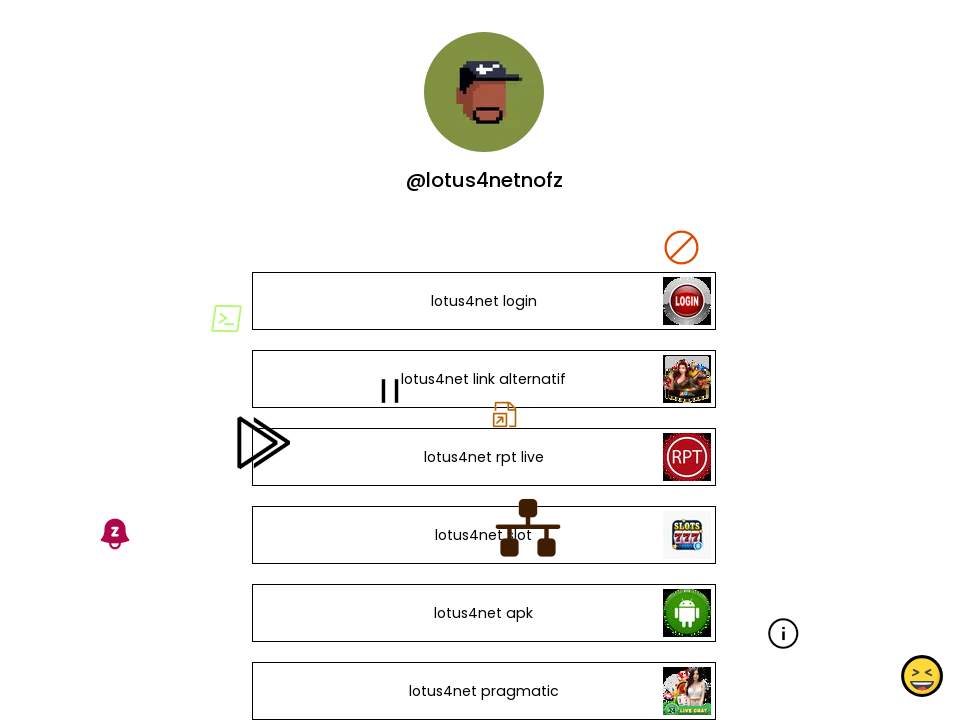 The image size is (968, 720). I want to click on indicates a blocked or prohibited action, so click(681, 247).